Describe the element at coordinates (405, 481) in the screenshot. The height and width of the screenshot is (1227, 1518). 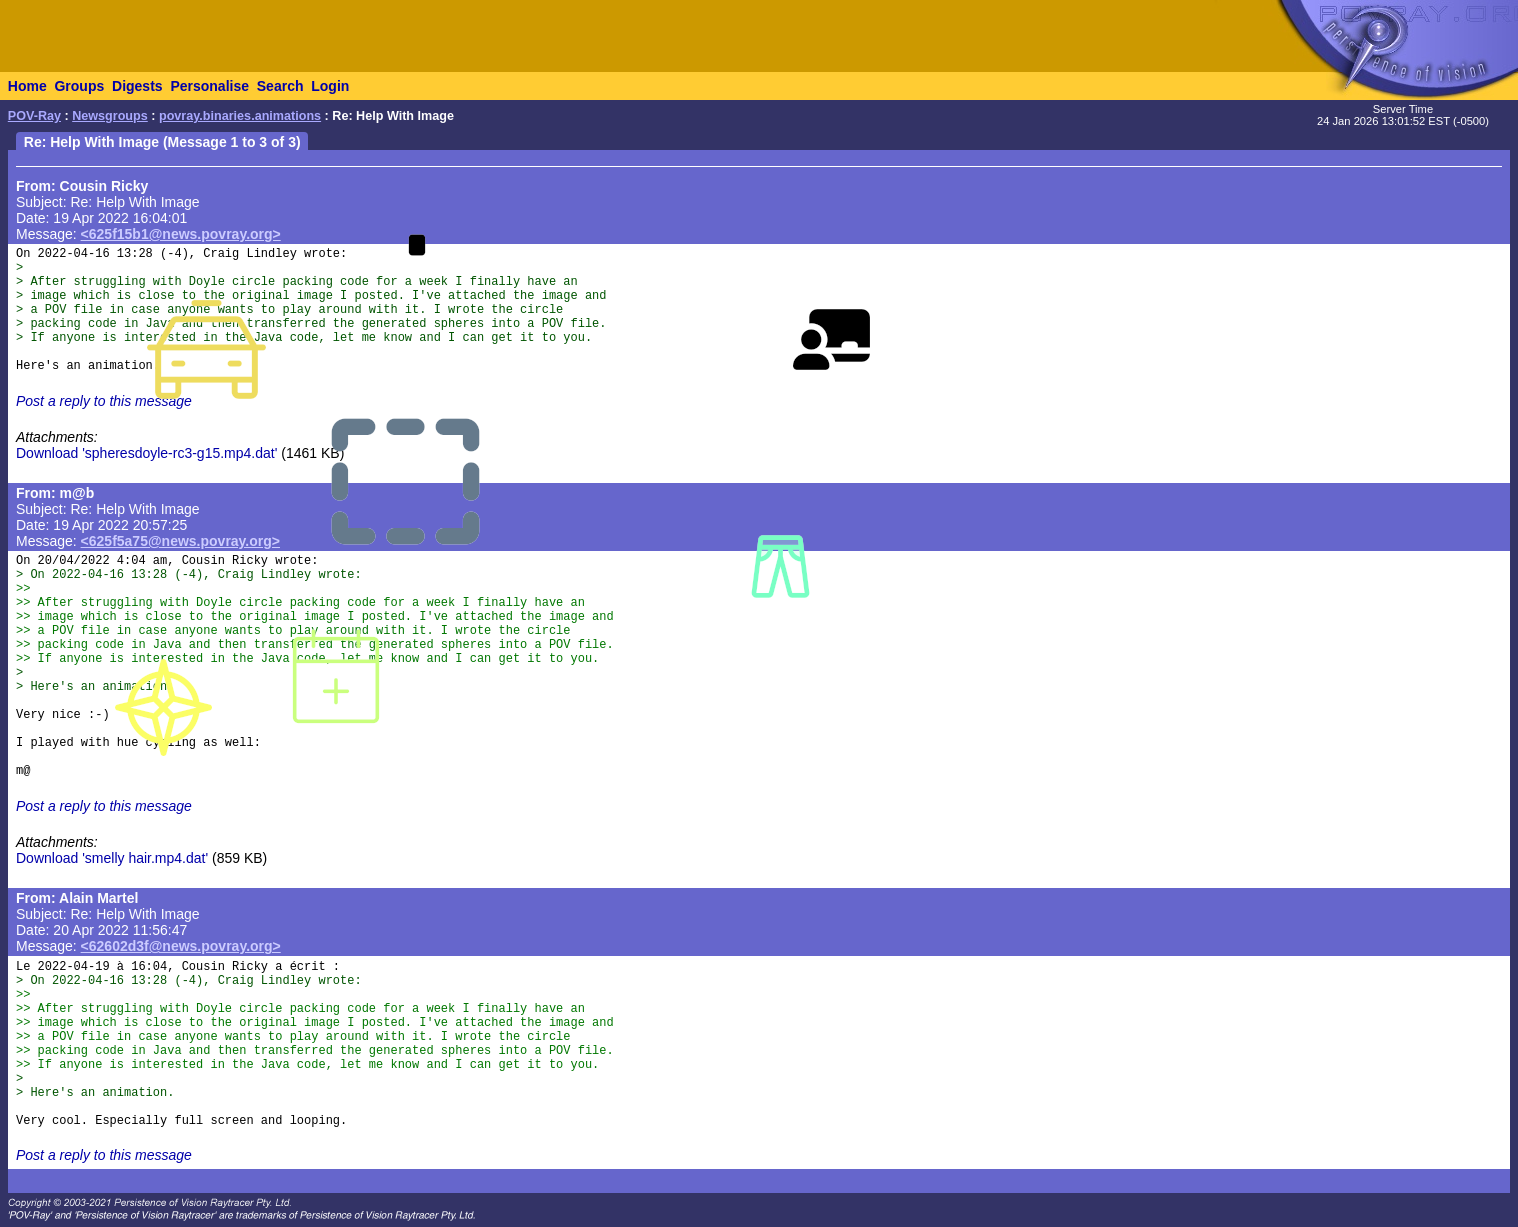
I see `select or define a region` at that location.